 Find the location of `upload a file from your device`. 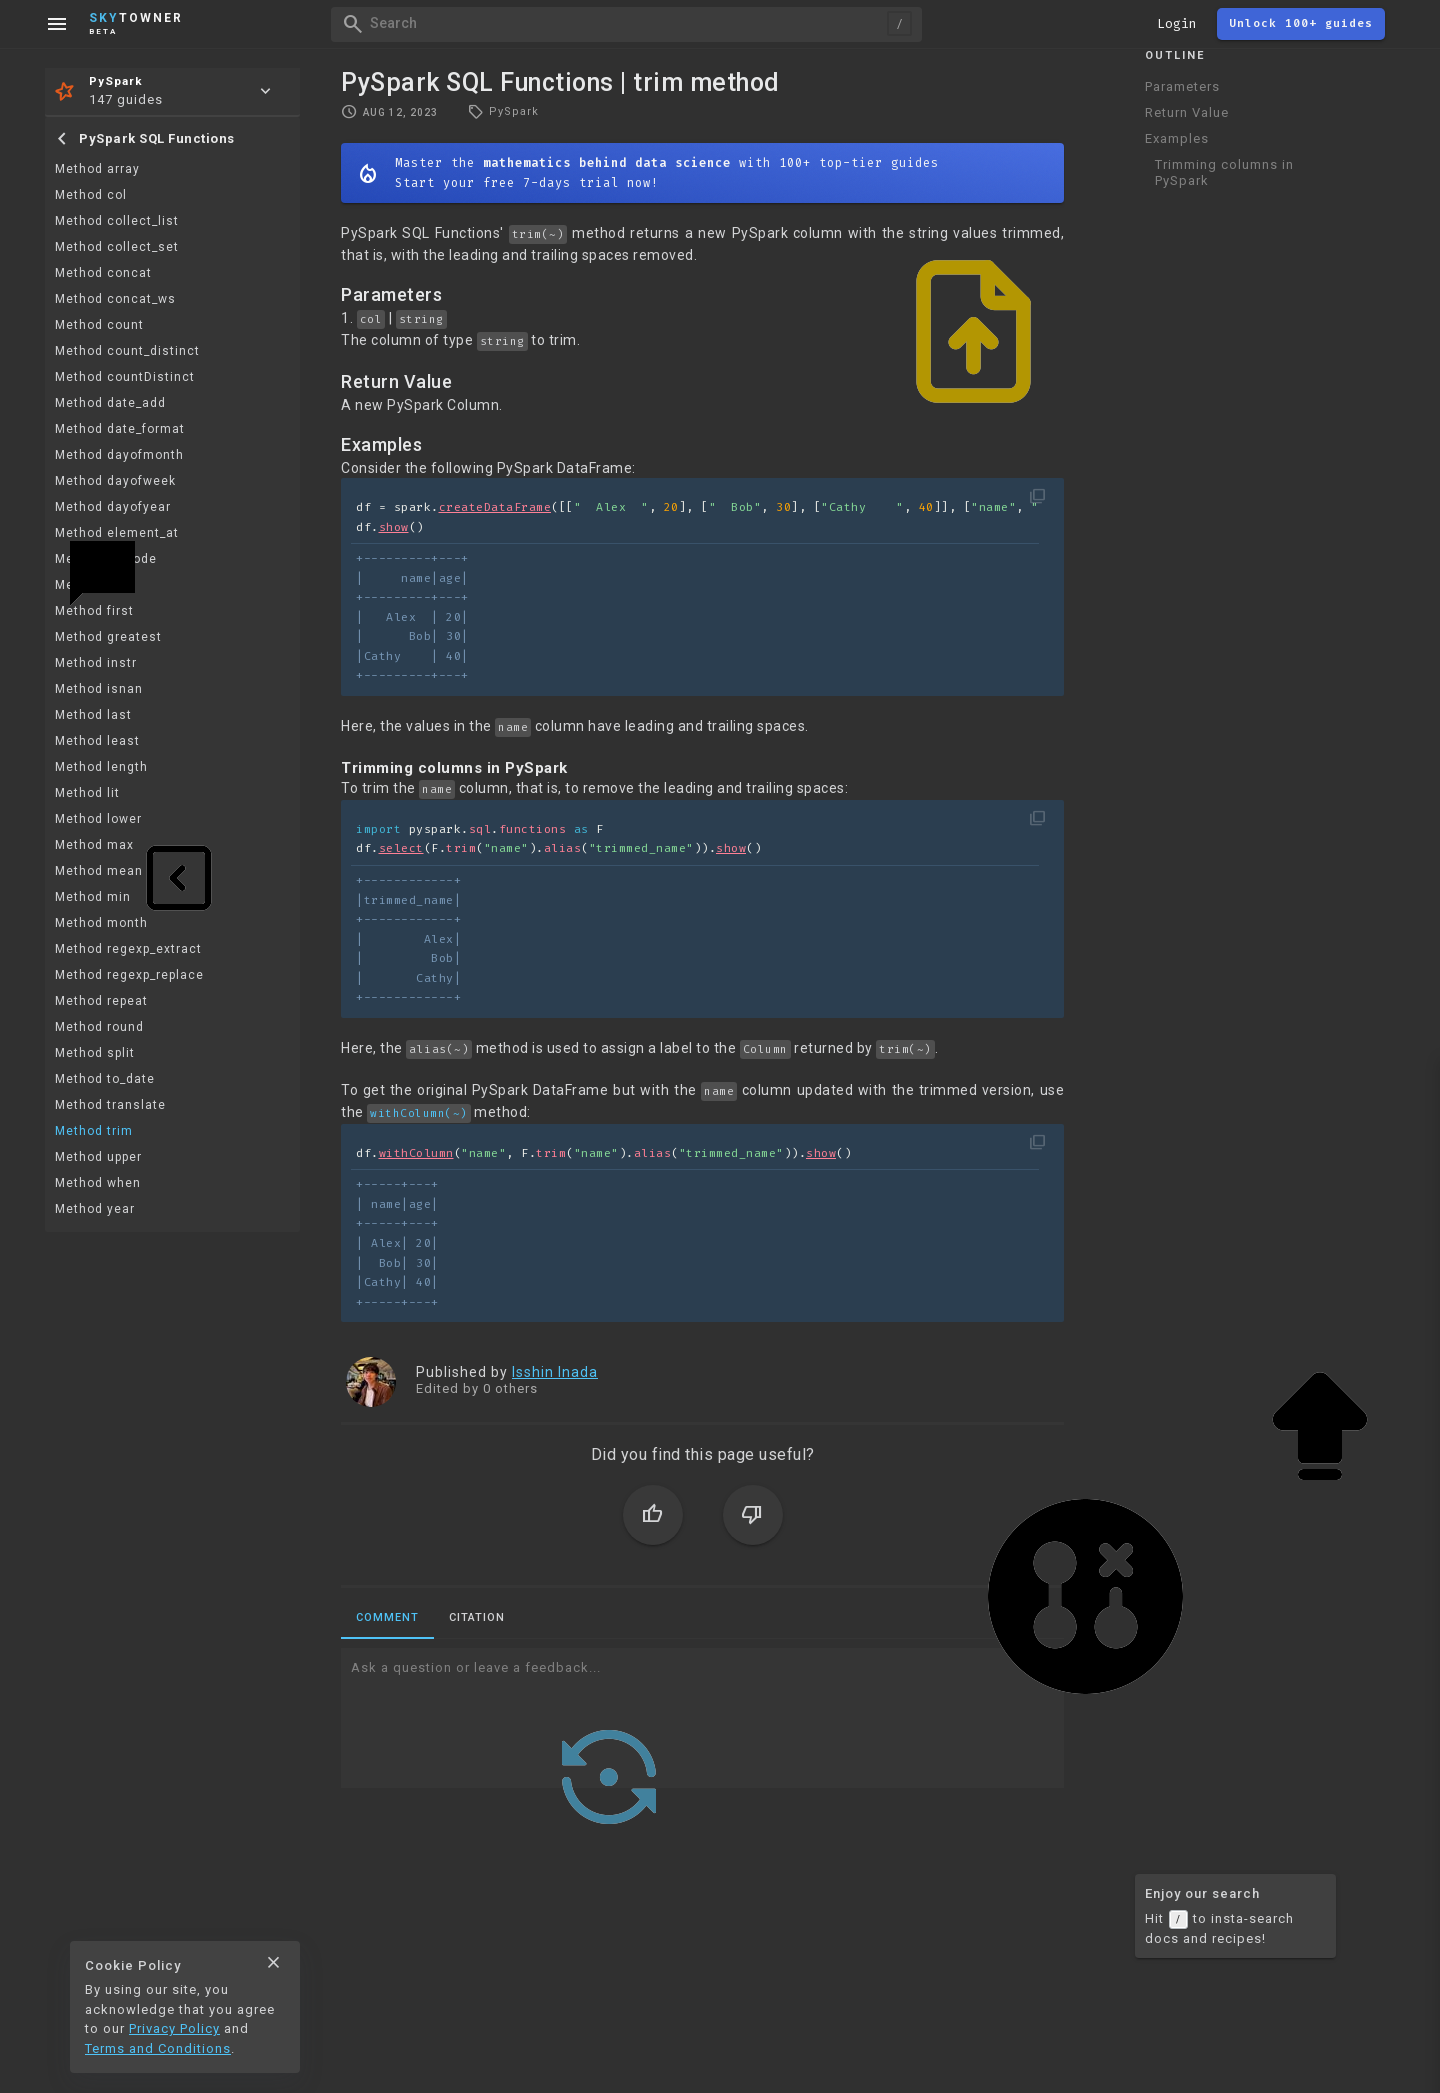

upload a file from your device is located at coordinates (973, 331).